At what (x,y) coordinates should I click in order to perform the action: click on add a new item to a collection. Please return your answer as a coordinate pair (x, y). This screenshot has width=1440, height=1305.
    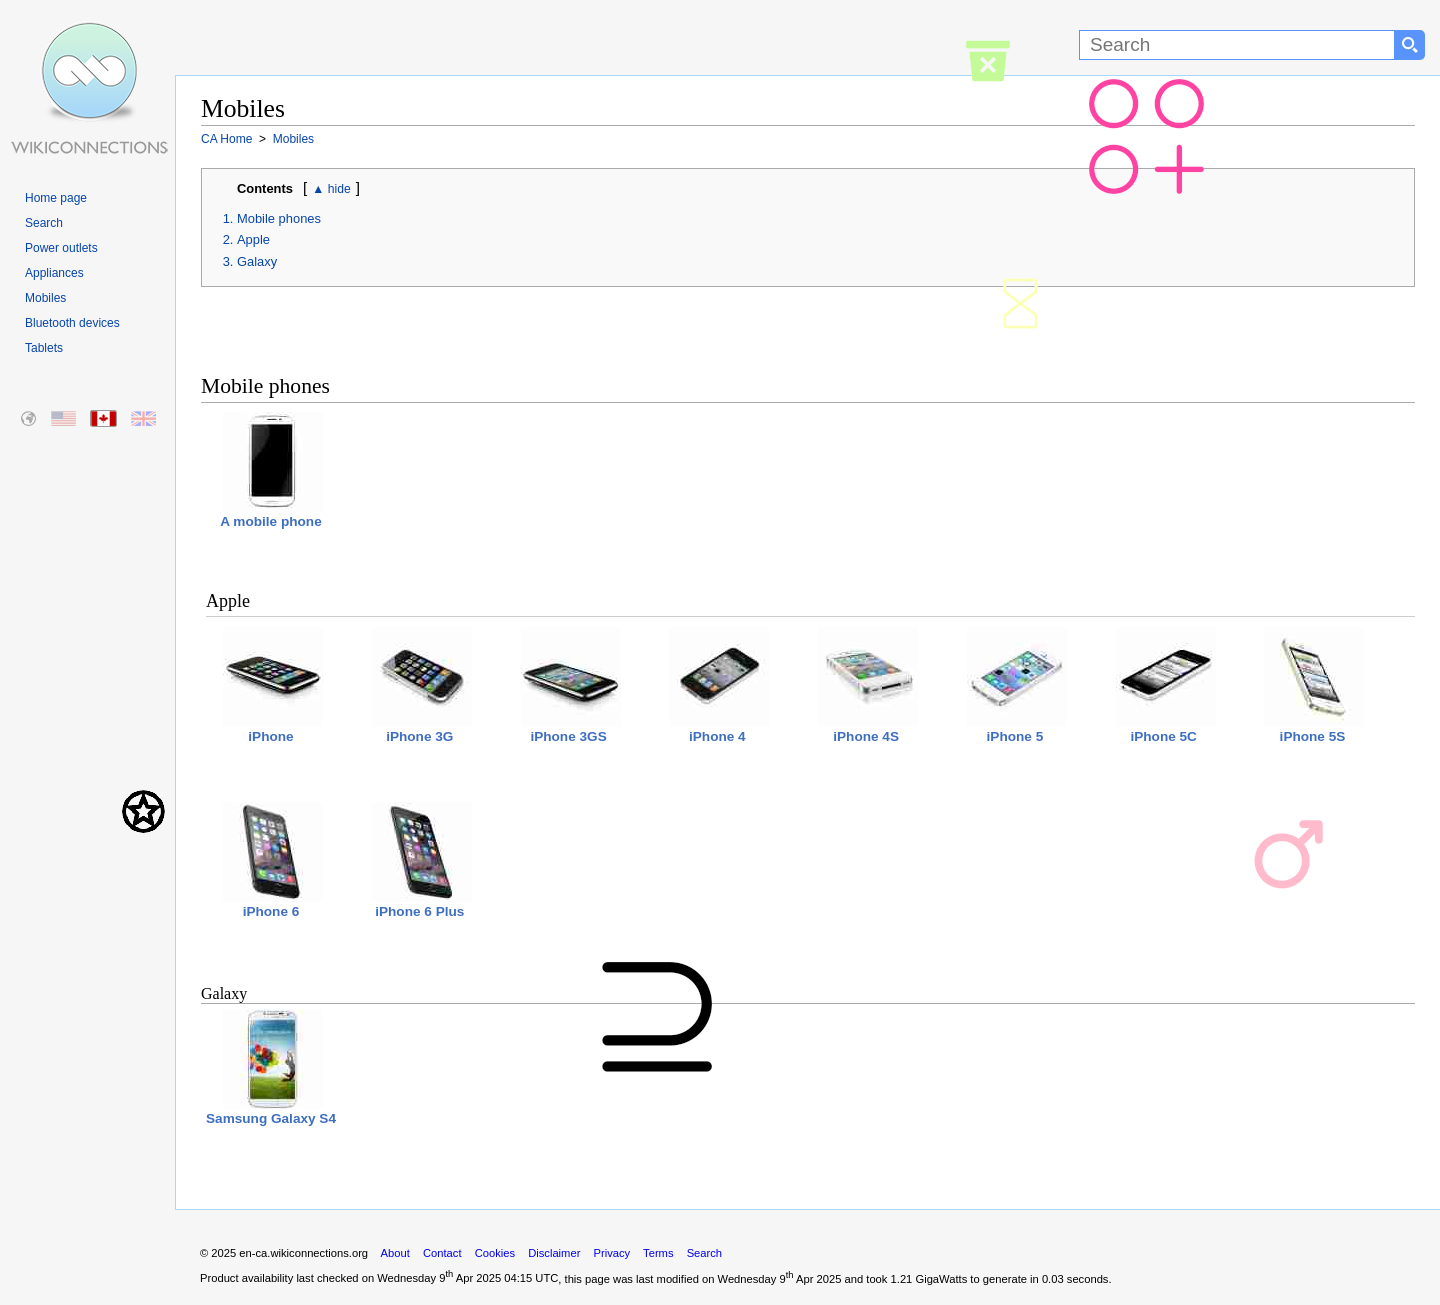
    Looking at the image, I should click on (1146, 136).